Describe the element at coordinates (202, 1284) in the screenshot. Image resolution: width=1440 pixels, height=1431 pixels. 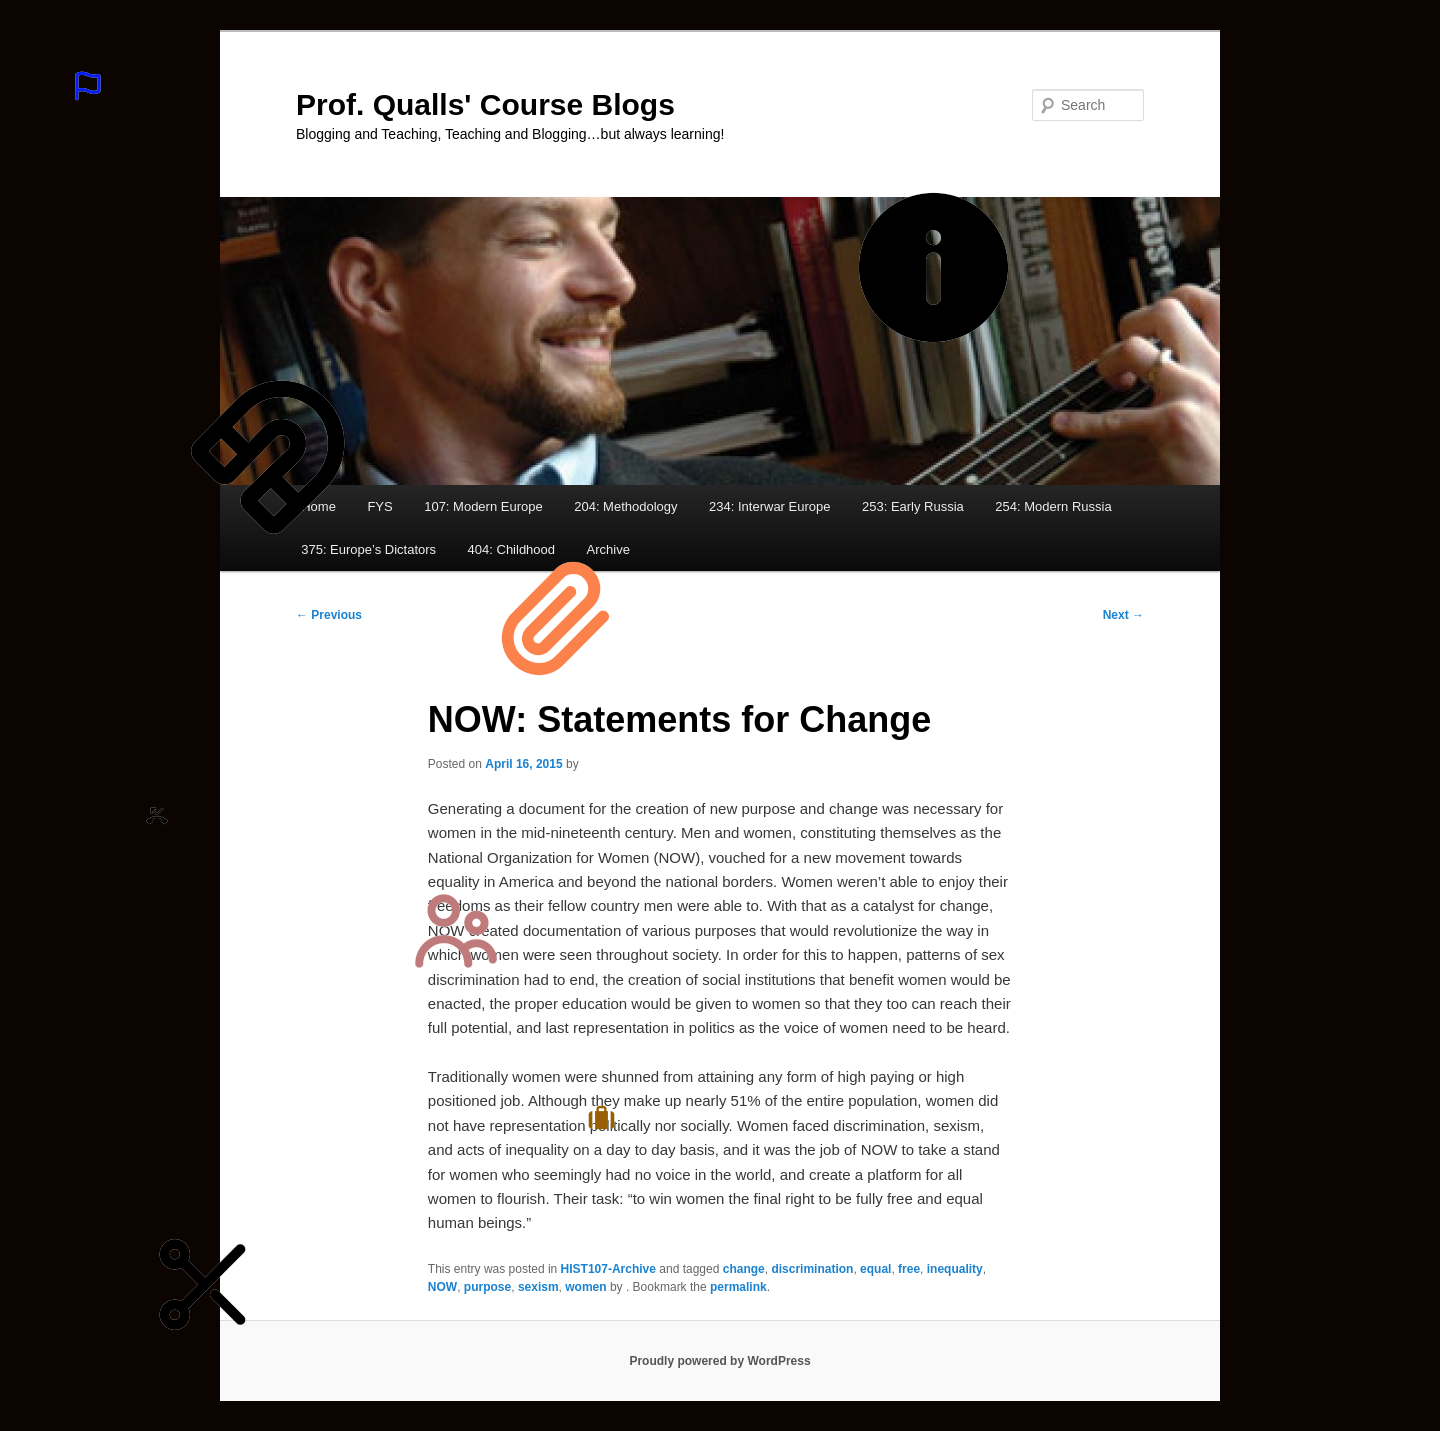
I see `cut selected content` at that location.